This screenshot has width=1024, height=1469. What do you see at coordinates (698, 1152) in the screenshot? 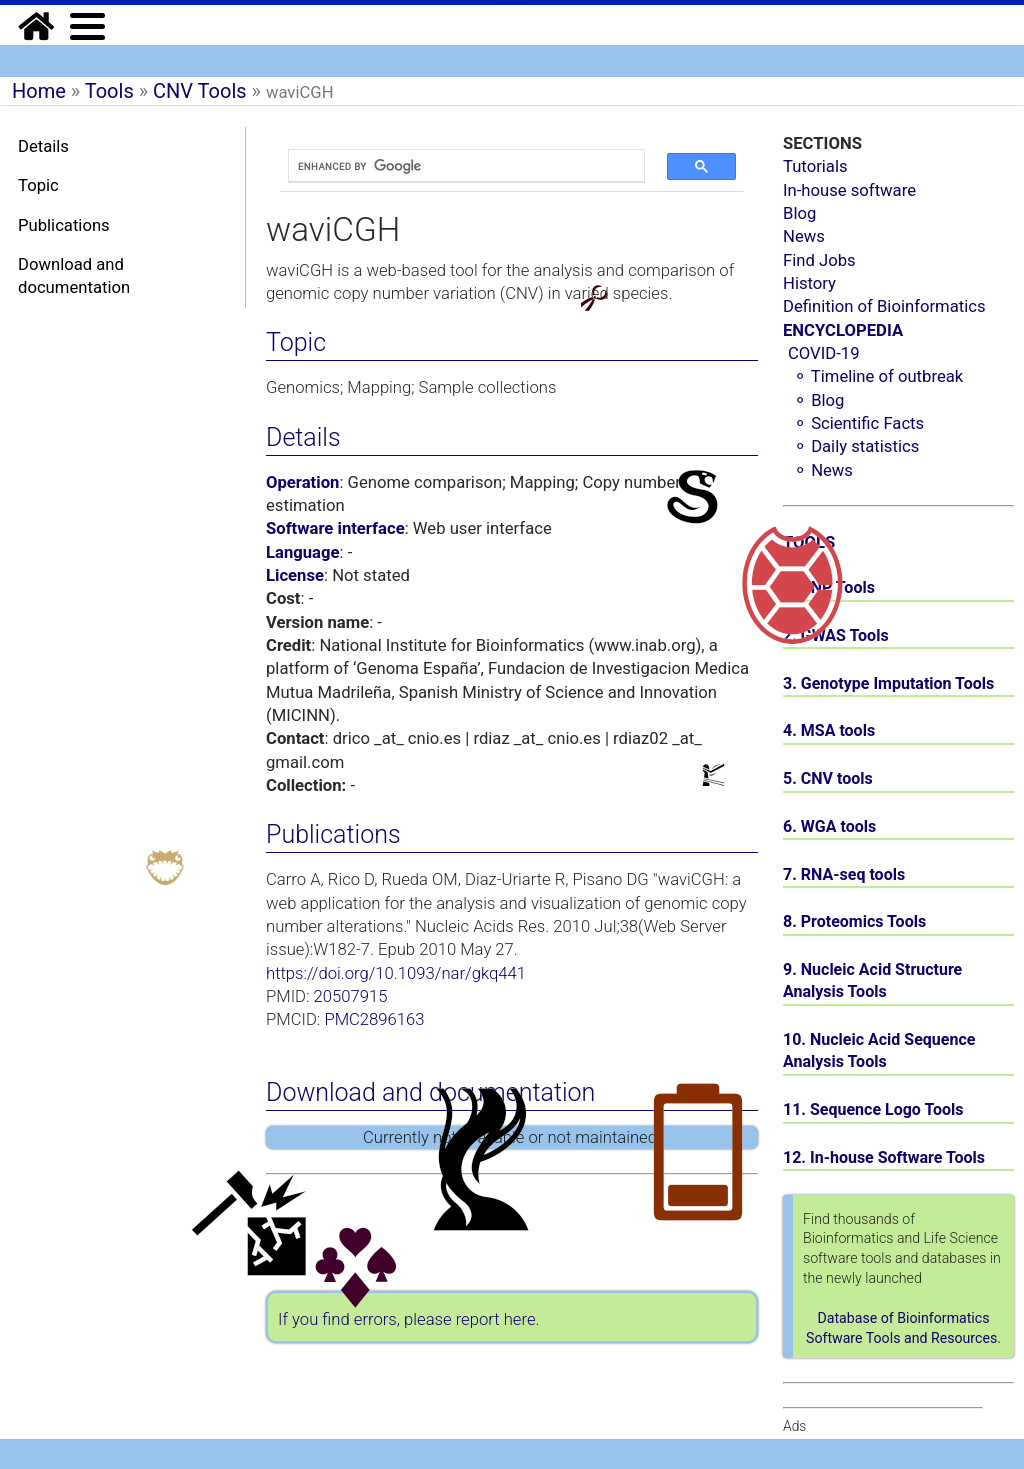
I see `indicates low battery level at 25%` at bounding box center [698, 1152].